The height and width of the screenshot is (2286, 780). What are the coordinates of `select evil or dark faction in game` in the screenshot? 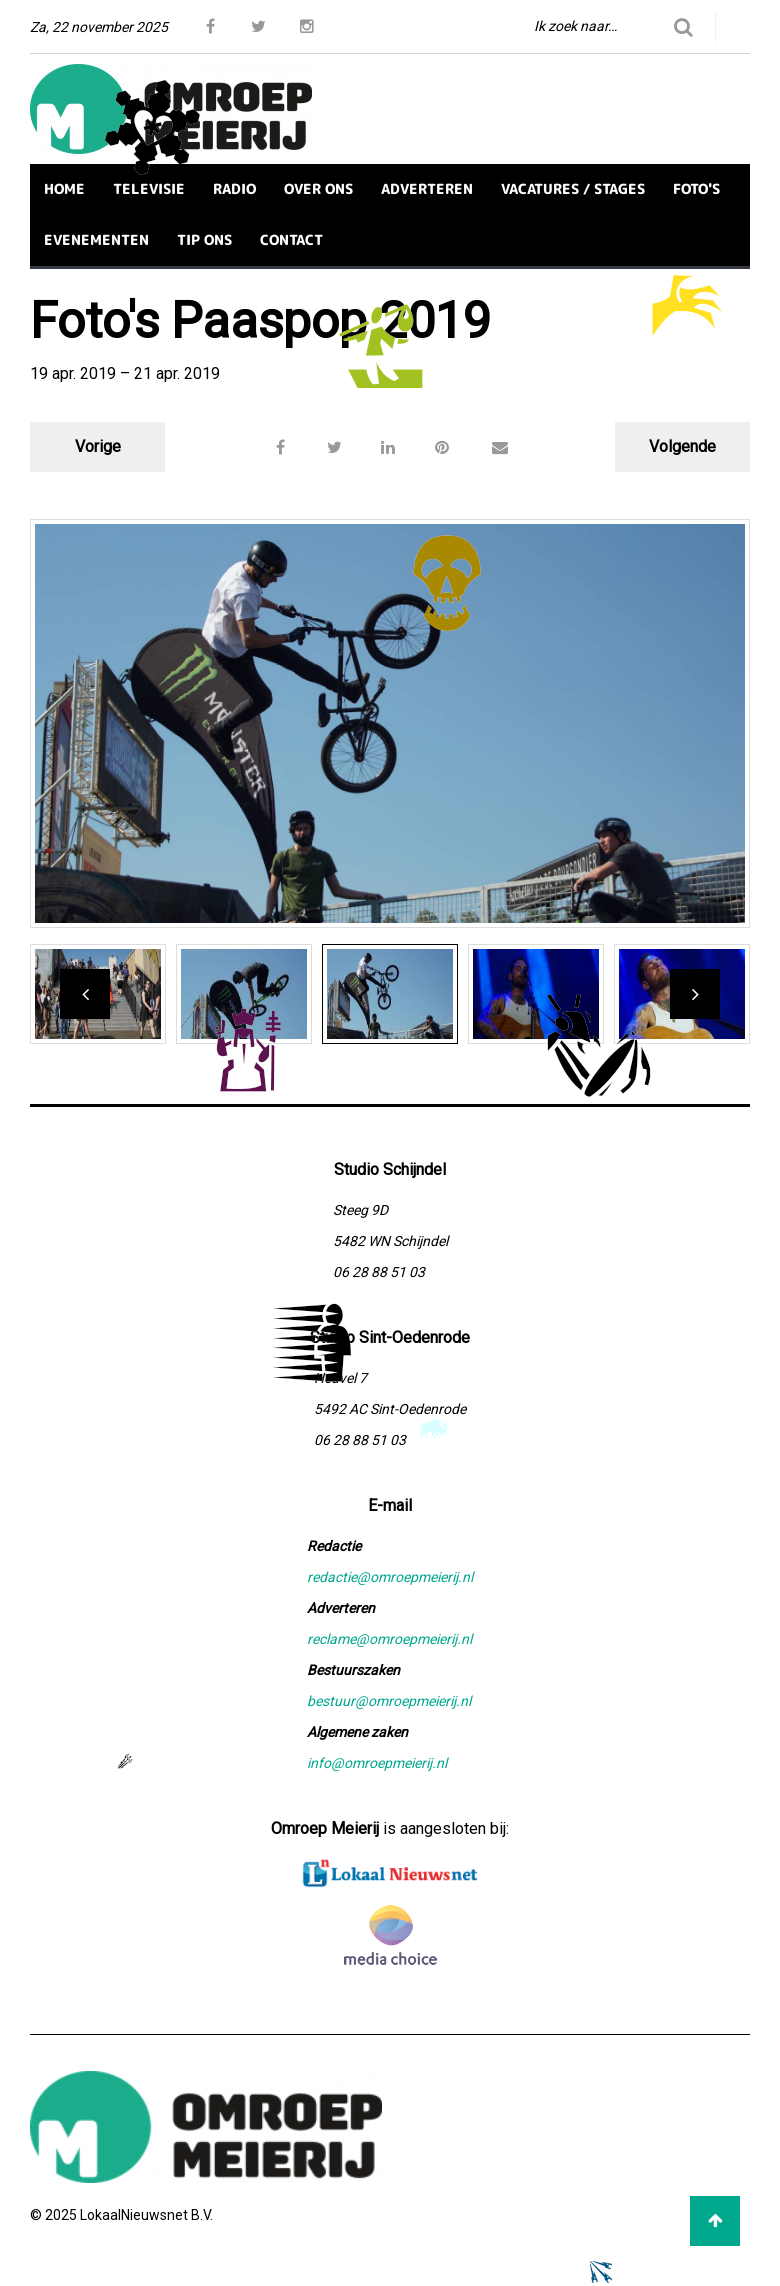 It's located at (687, 306).